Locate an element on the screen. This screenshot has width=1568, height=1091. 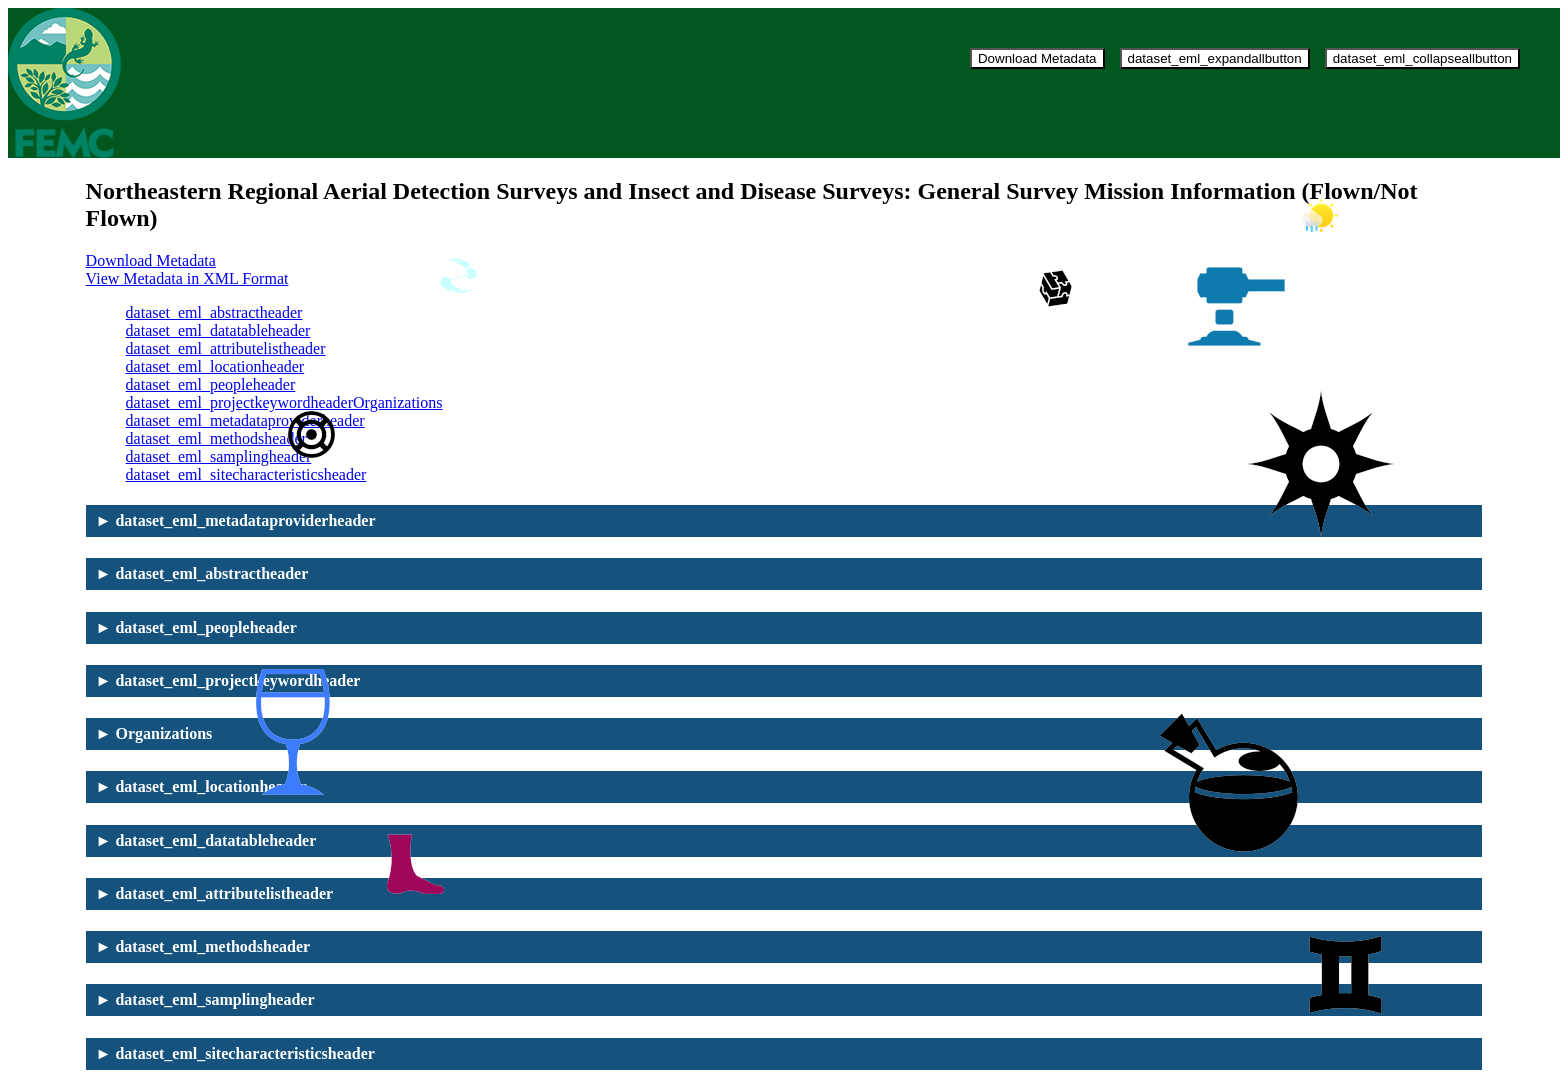
access puzzle or jigsaw game is located at coordinates (1055, 288).